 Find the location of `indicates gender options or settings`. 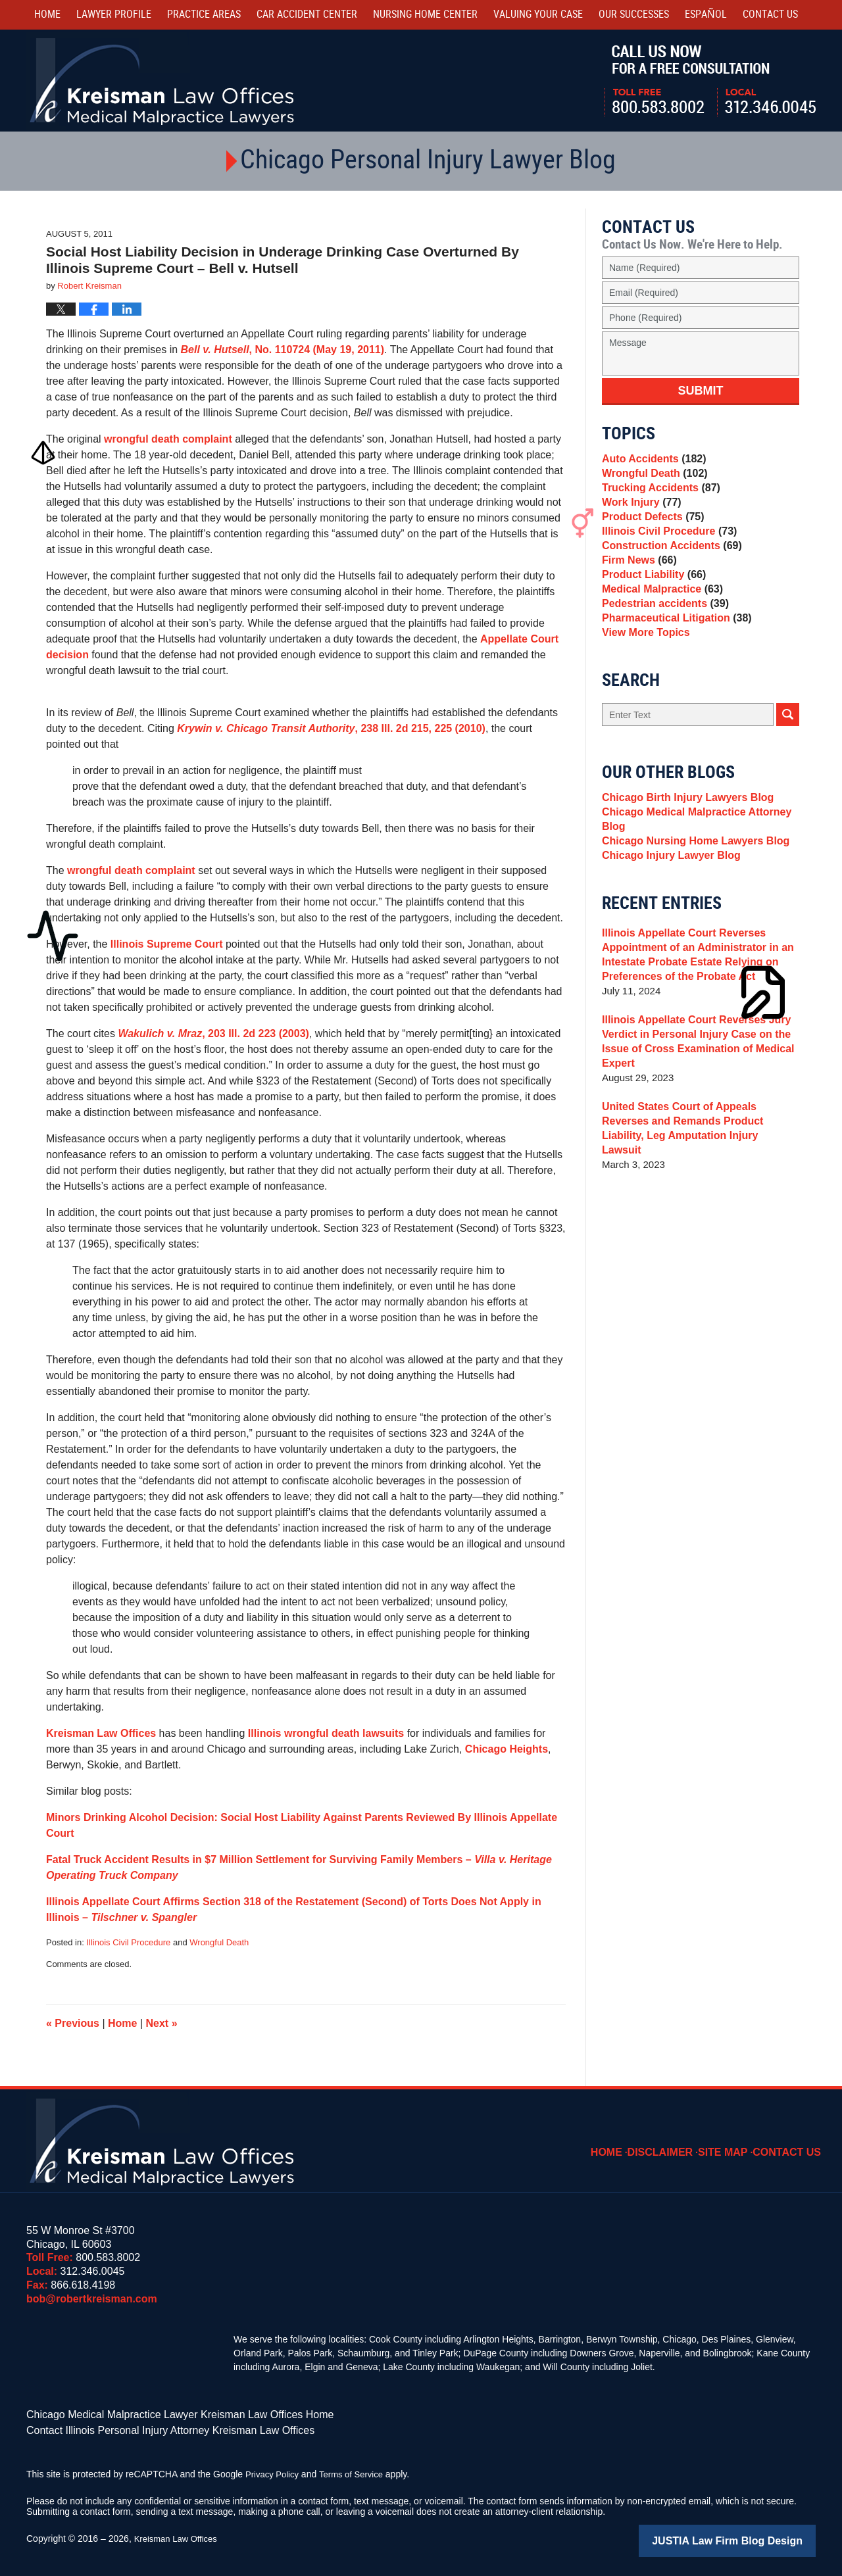

indicates gender options or settings is located at coordinates (580, 523).